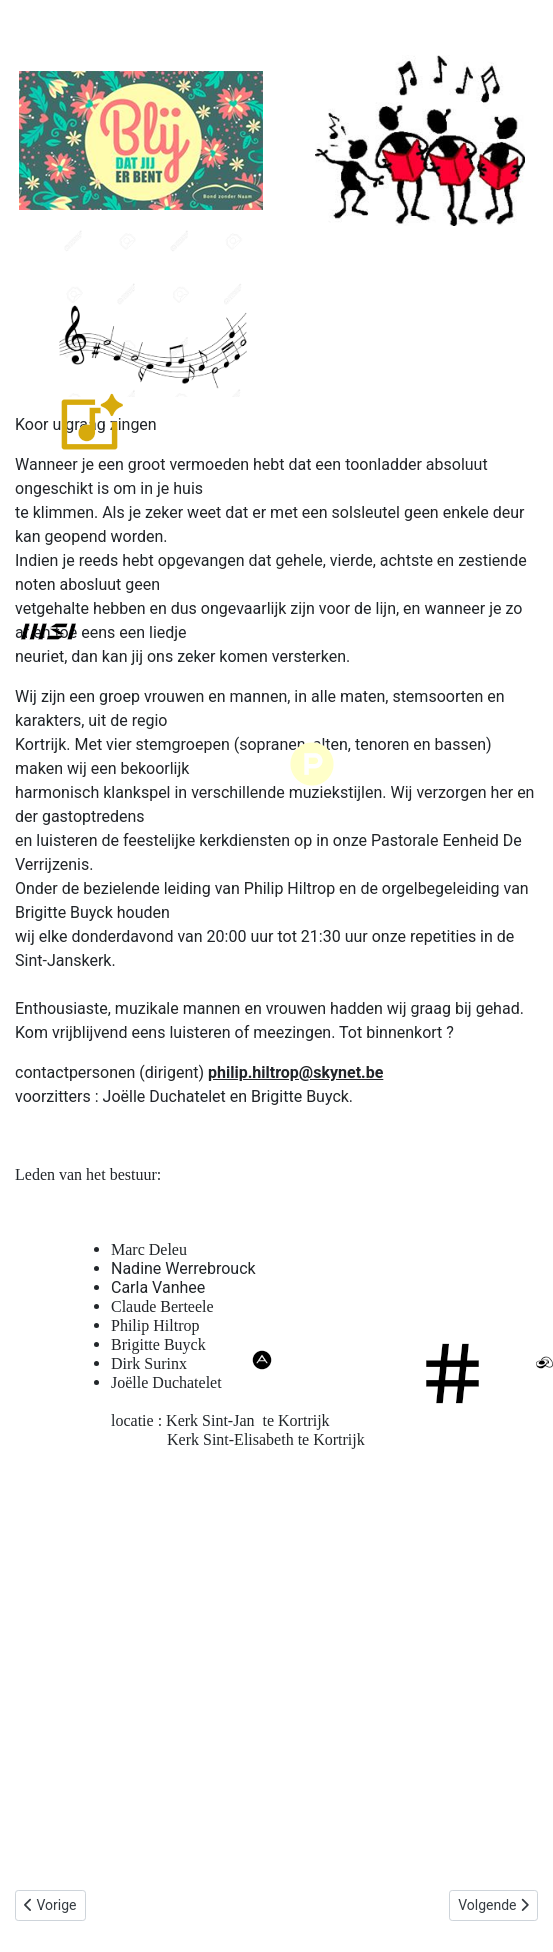 The height and width of the screenshot is (1952, 553). Describe the element at coordinates (89, 424) in the screenshot. I see `ai-powered music or audio generation` at that location.